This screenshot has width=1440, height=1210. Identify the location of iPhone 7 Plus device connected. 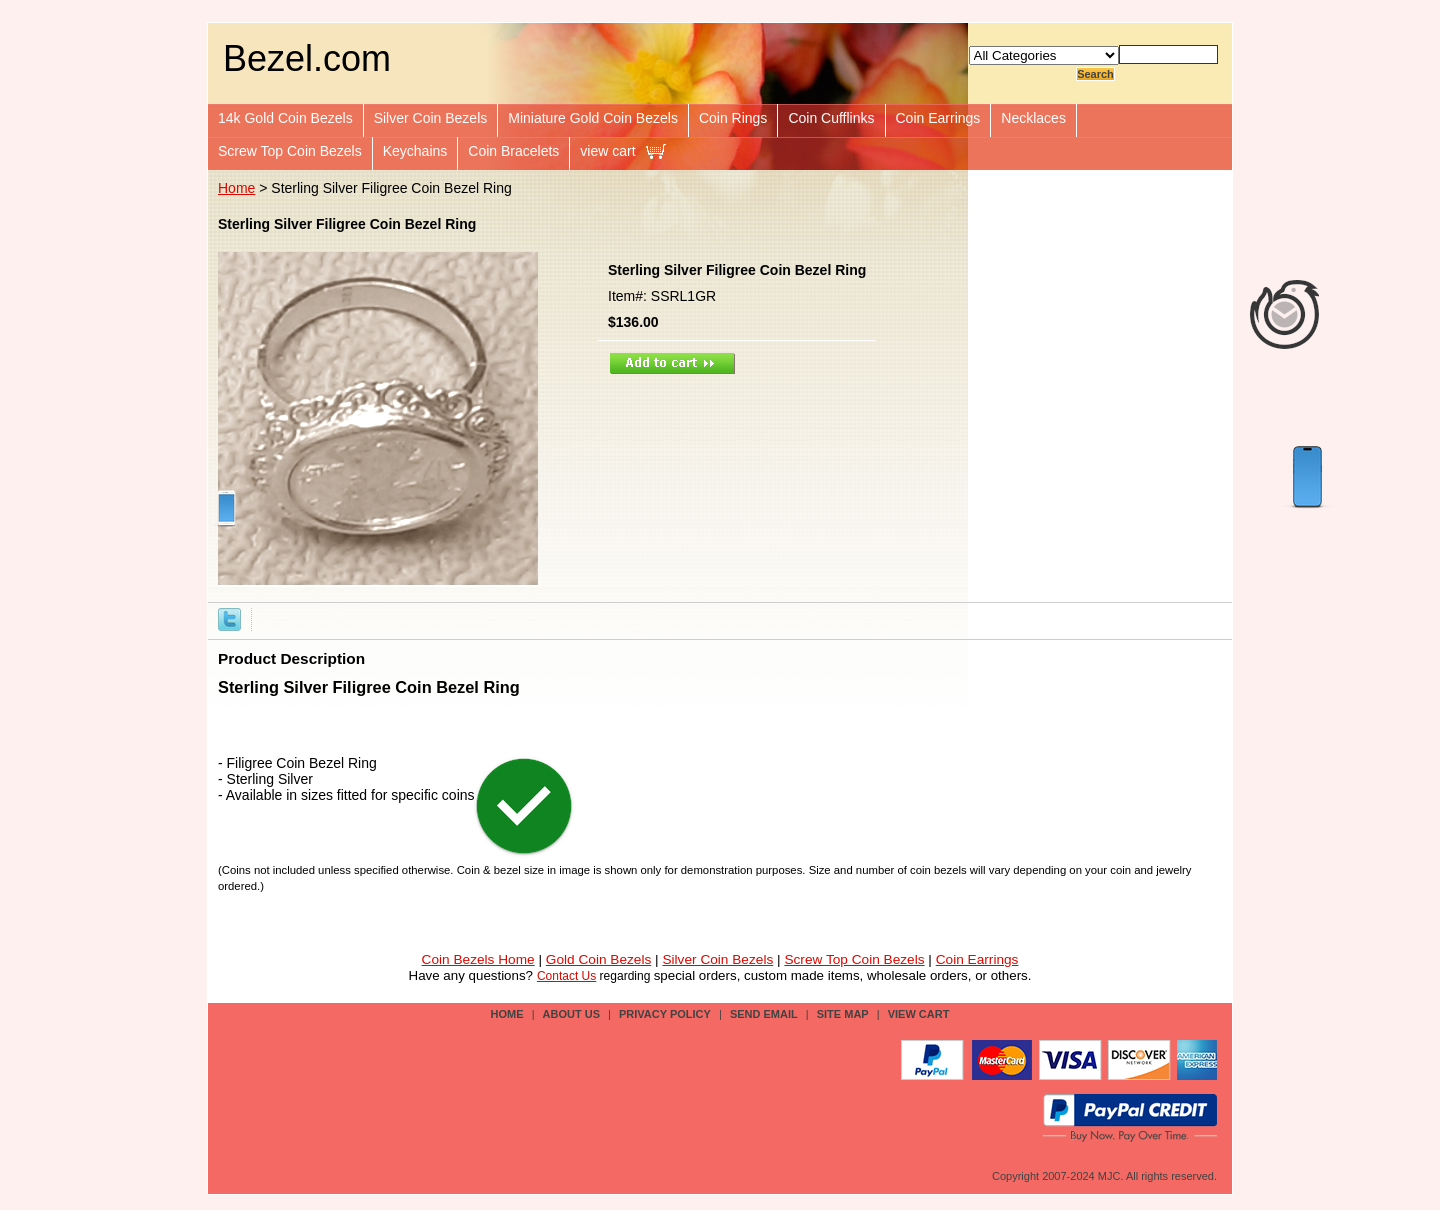
(226, 508).